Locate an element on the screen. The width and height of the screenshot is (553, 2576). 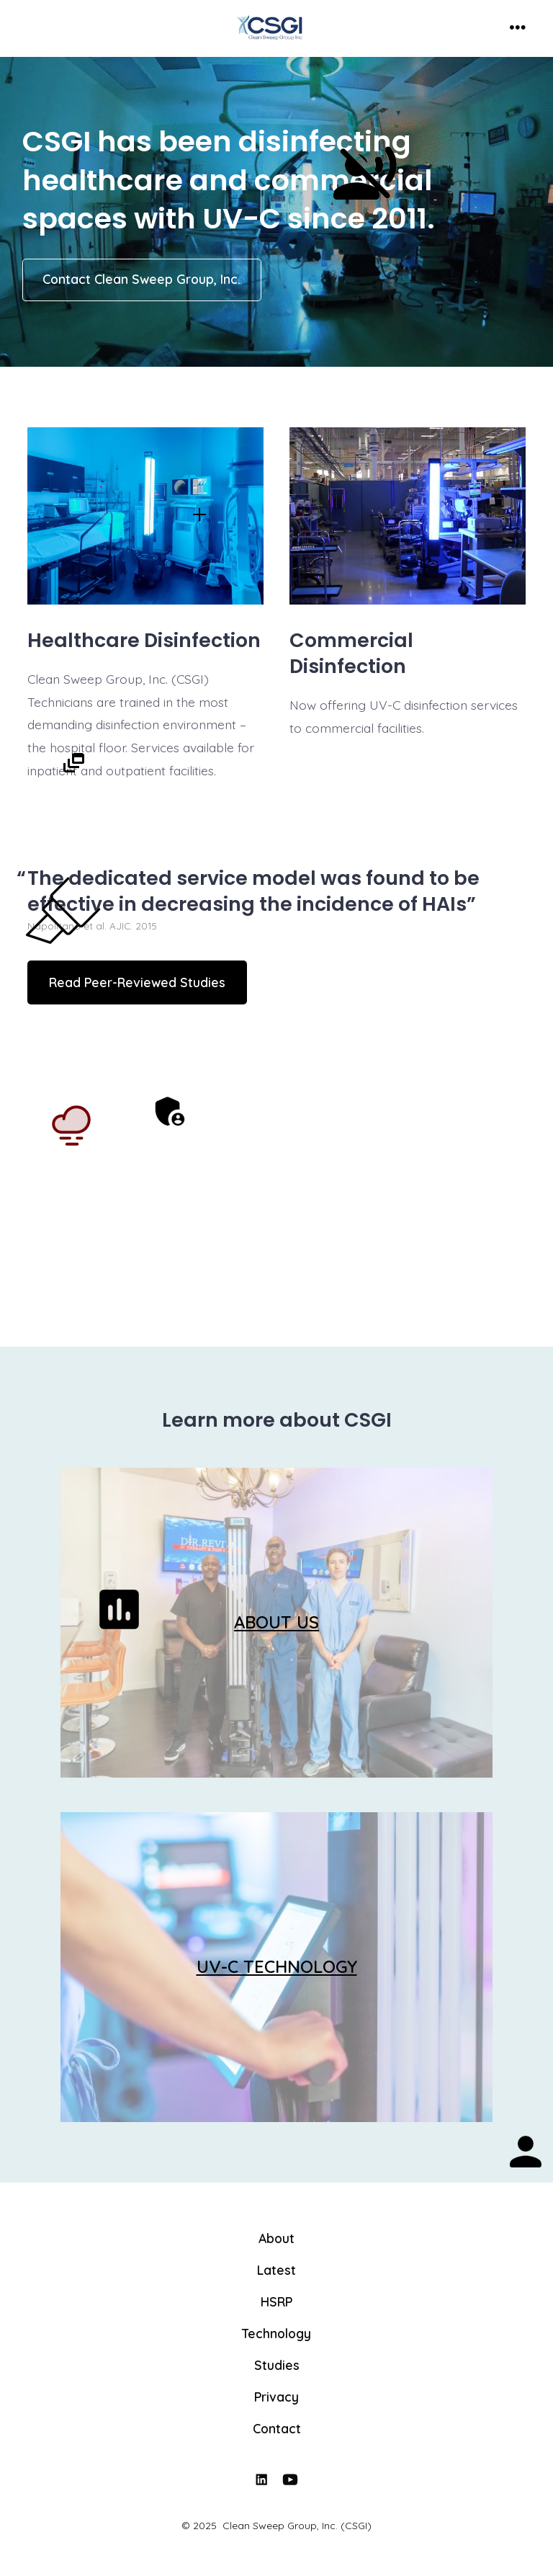
add a new item is located at coordinates (199, 514).